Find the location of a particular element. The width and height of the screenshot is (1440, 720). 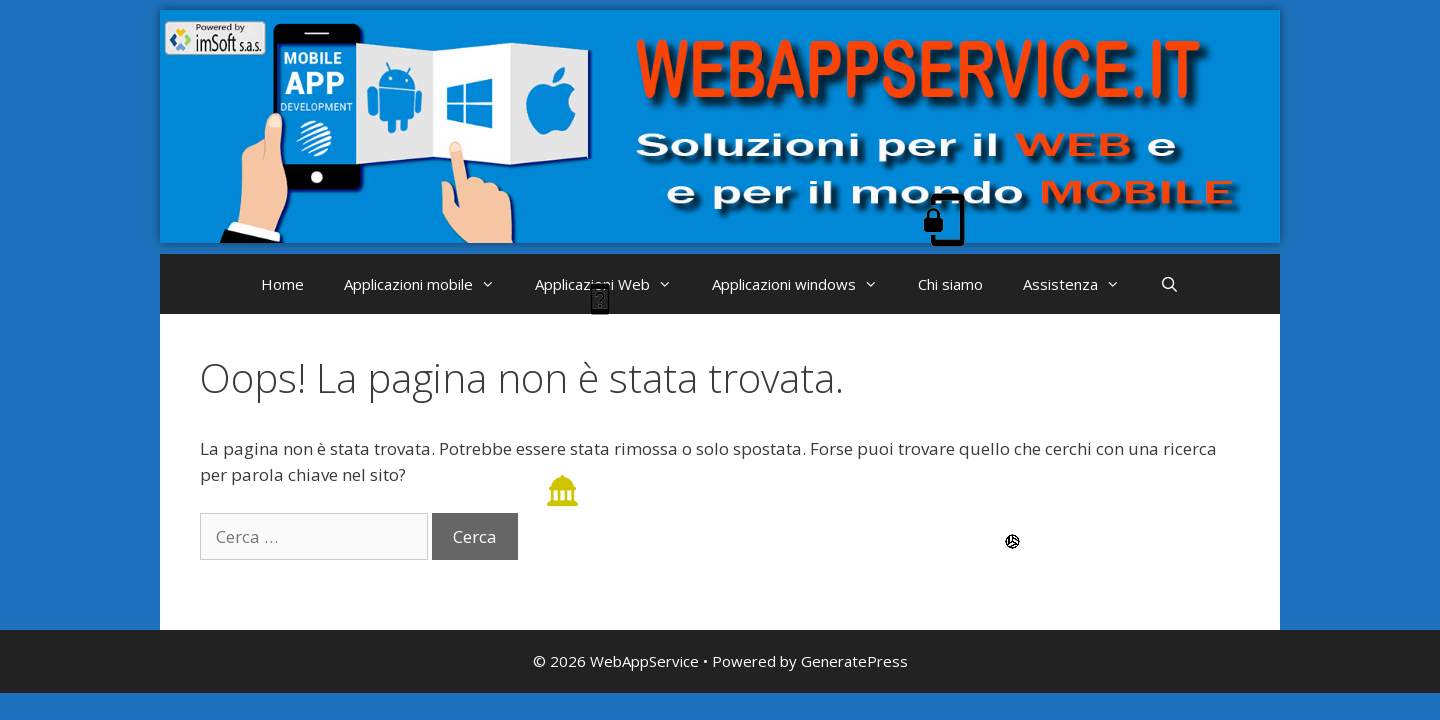

view government or civic services is located at coordinates (562, 490).